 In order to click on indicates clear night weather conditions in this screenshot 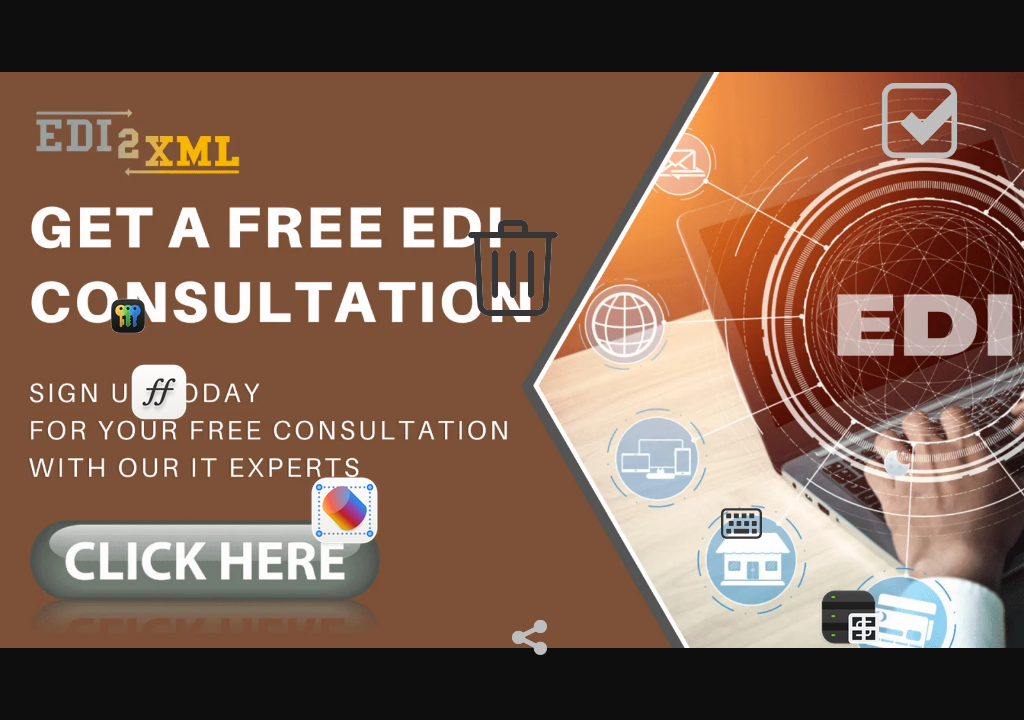, I will do `click(897, 463)`.